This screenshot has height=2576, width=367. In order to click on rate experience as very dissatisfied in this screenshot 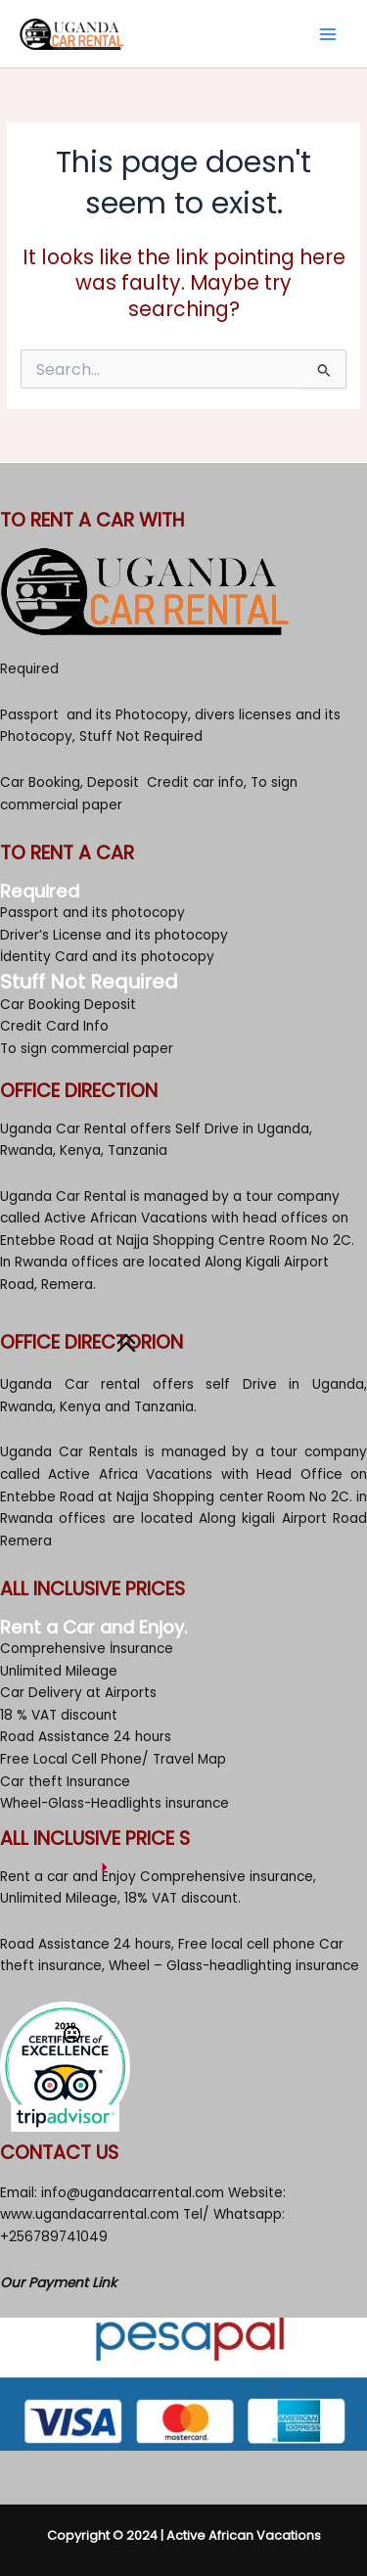, I will do `click(71, 2034)`.